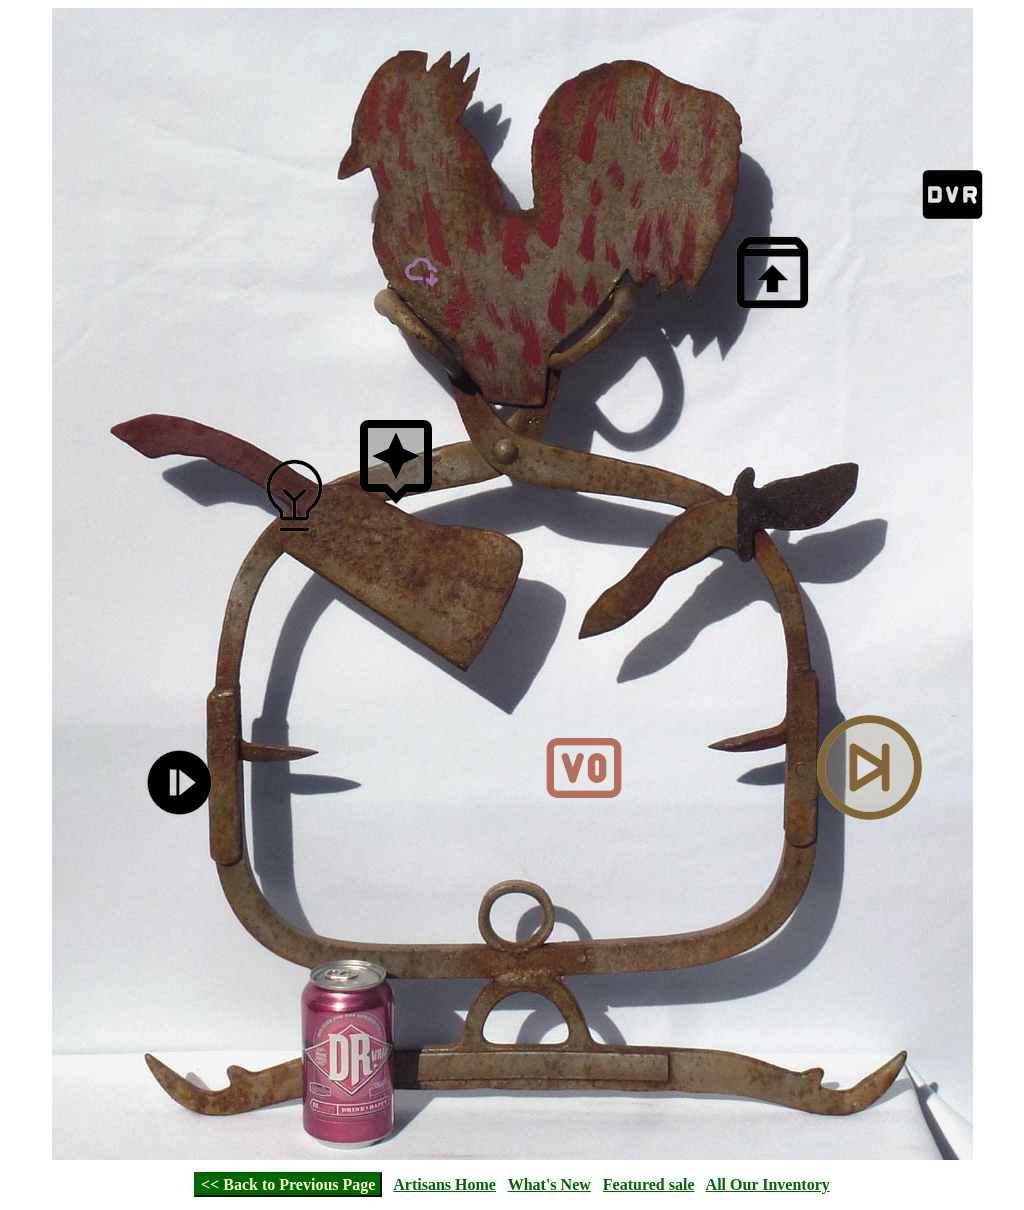 The width and height of the screenshot is (1024, 1210). I want to click on access DVR recordings, so click(952, 194).